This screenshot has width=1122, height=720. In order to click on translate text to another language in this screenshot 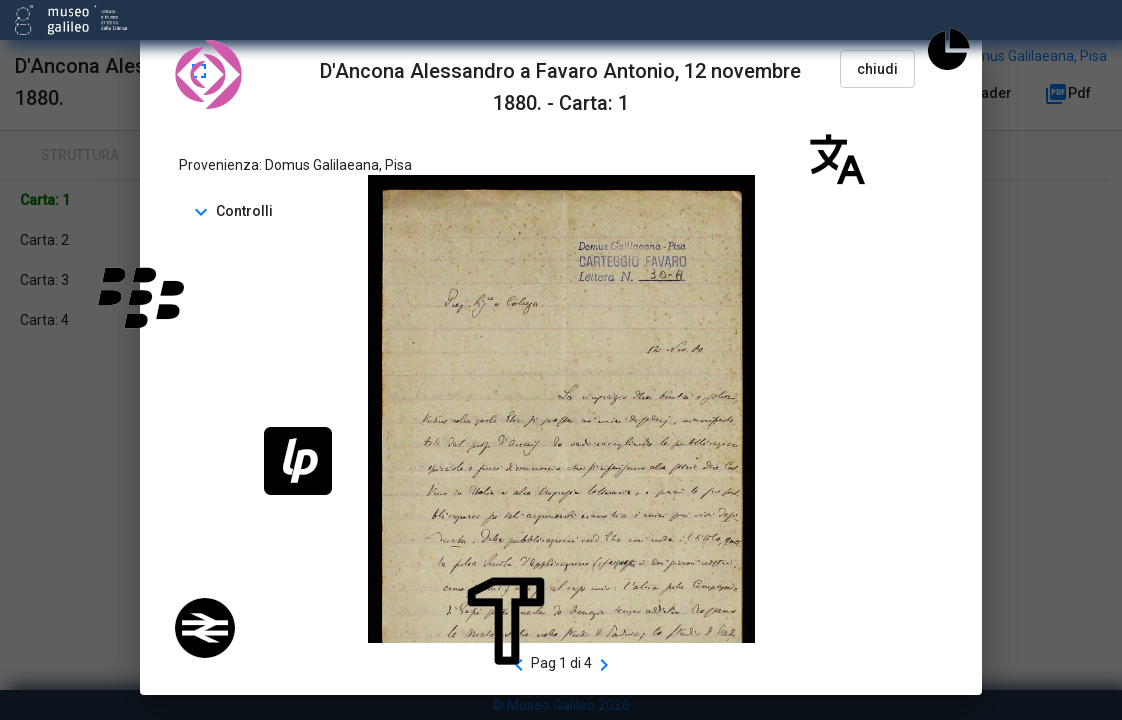, I will do `click(836, 160)`.